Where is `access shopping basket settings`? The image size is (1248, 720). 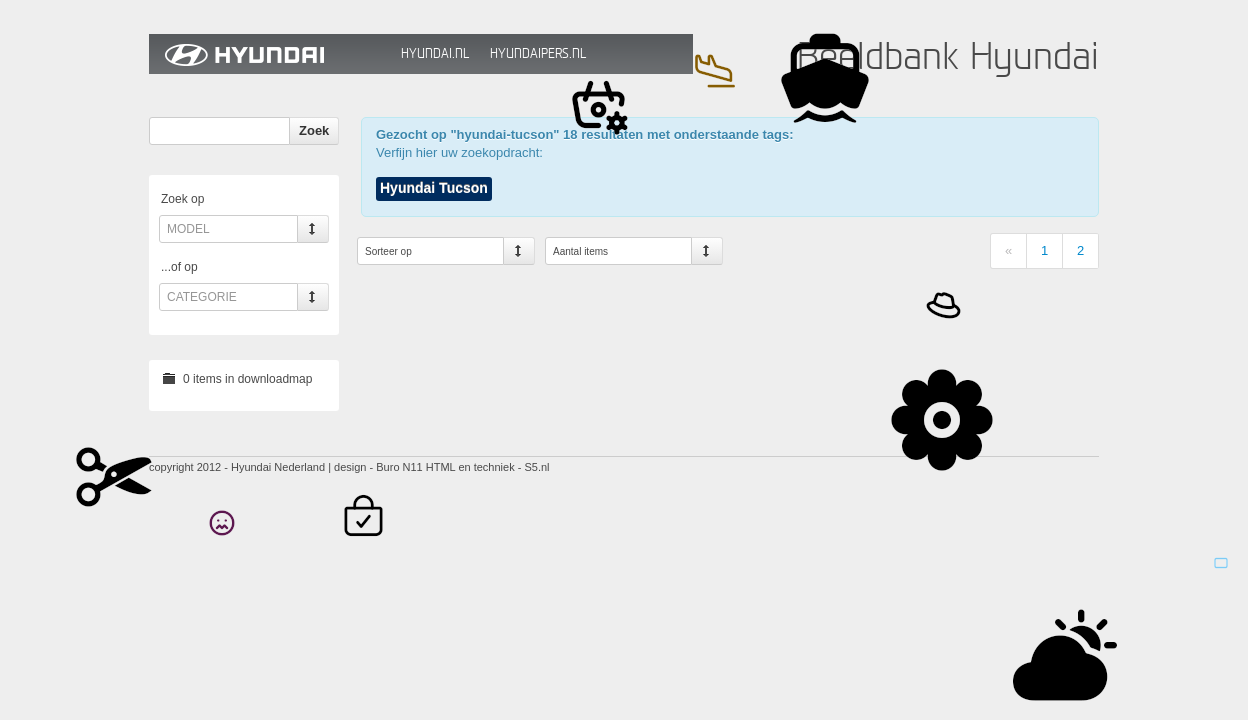
access shopping basket settings is located at coordinates (598, 104).